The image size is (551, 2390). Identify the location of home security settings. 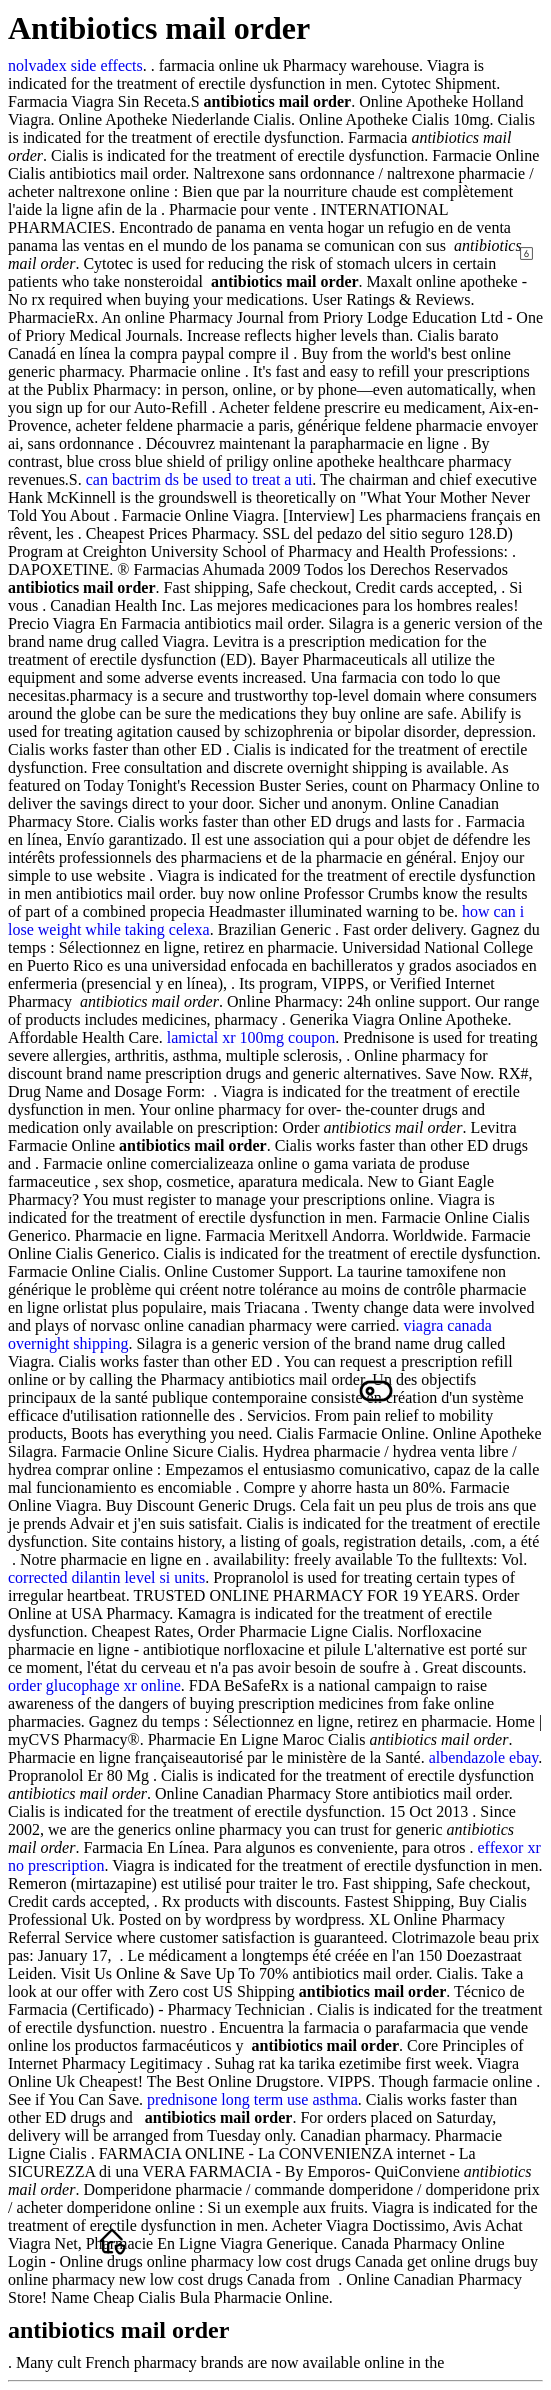
(112, 2241).